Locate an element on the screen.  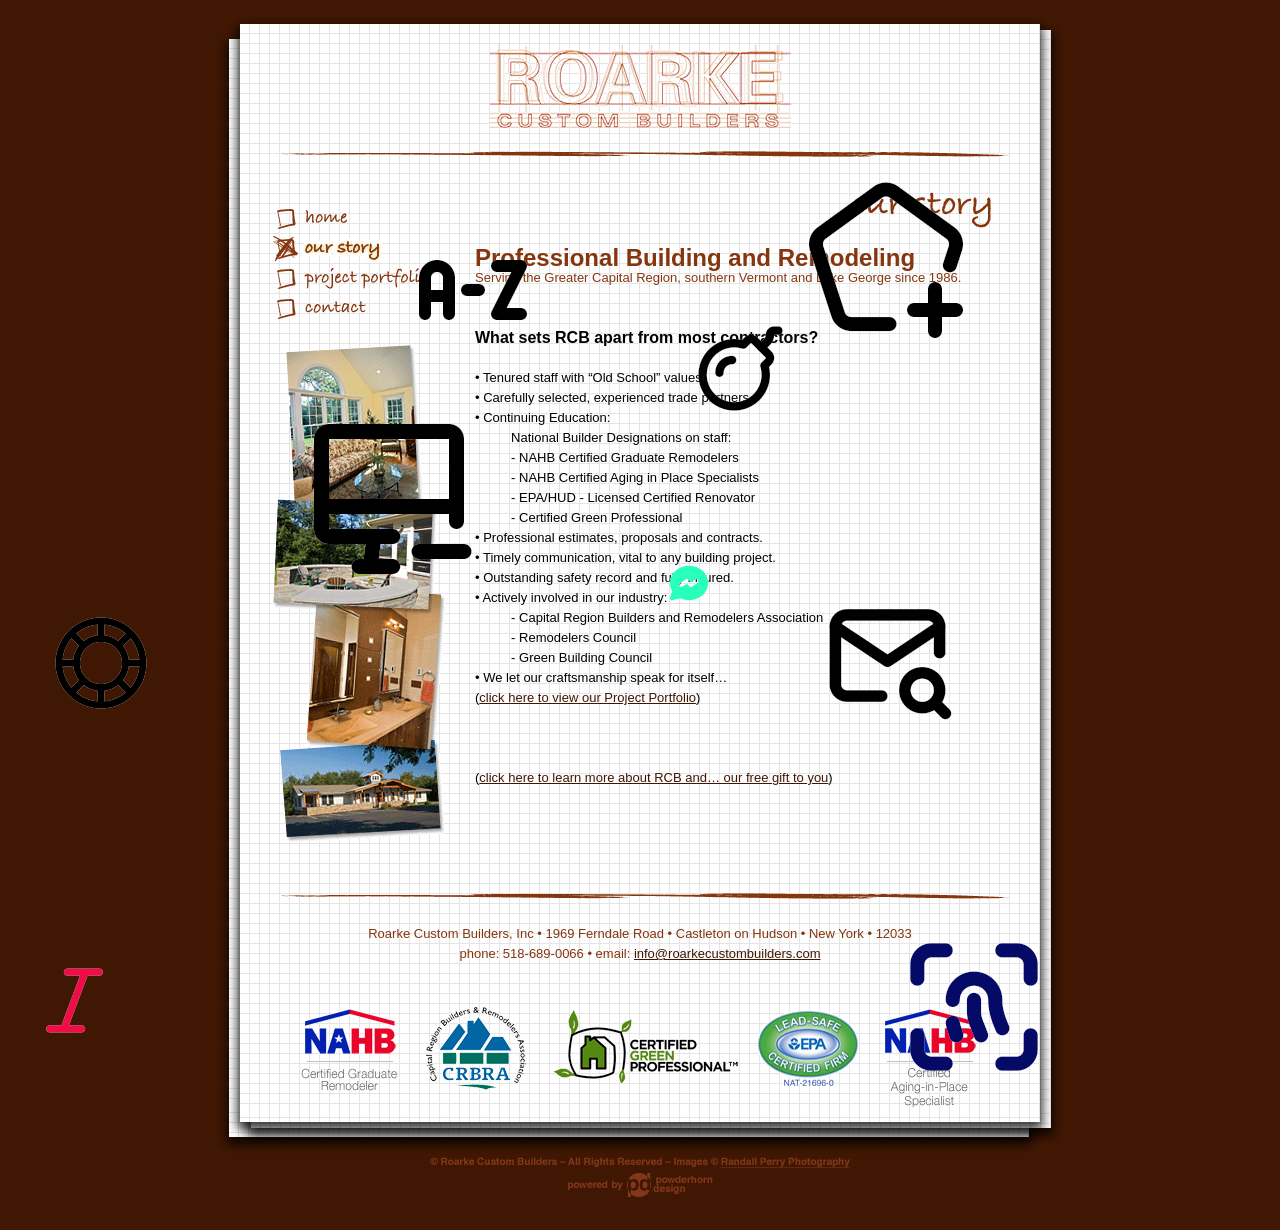
open Facebook Messenger is located at coordinates (689, 583).